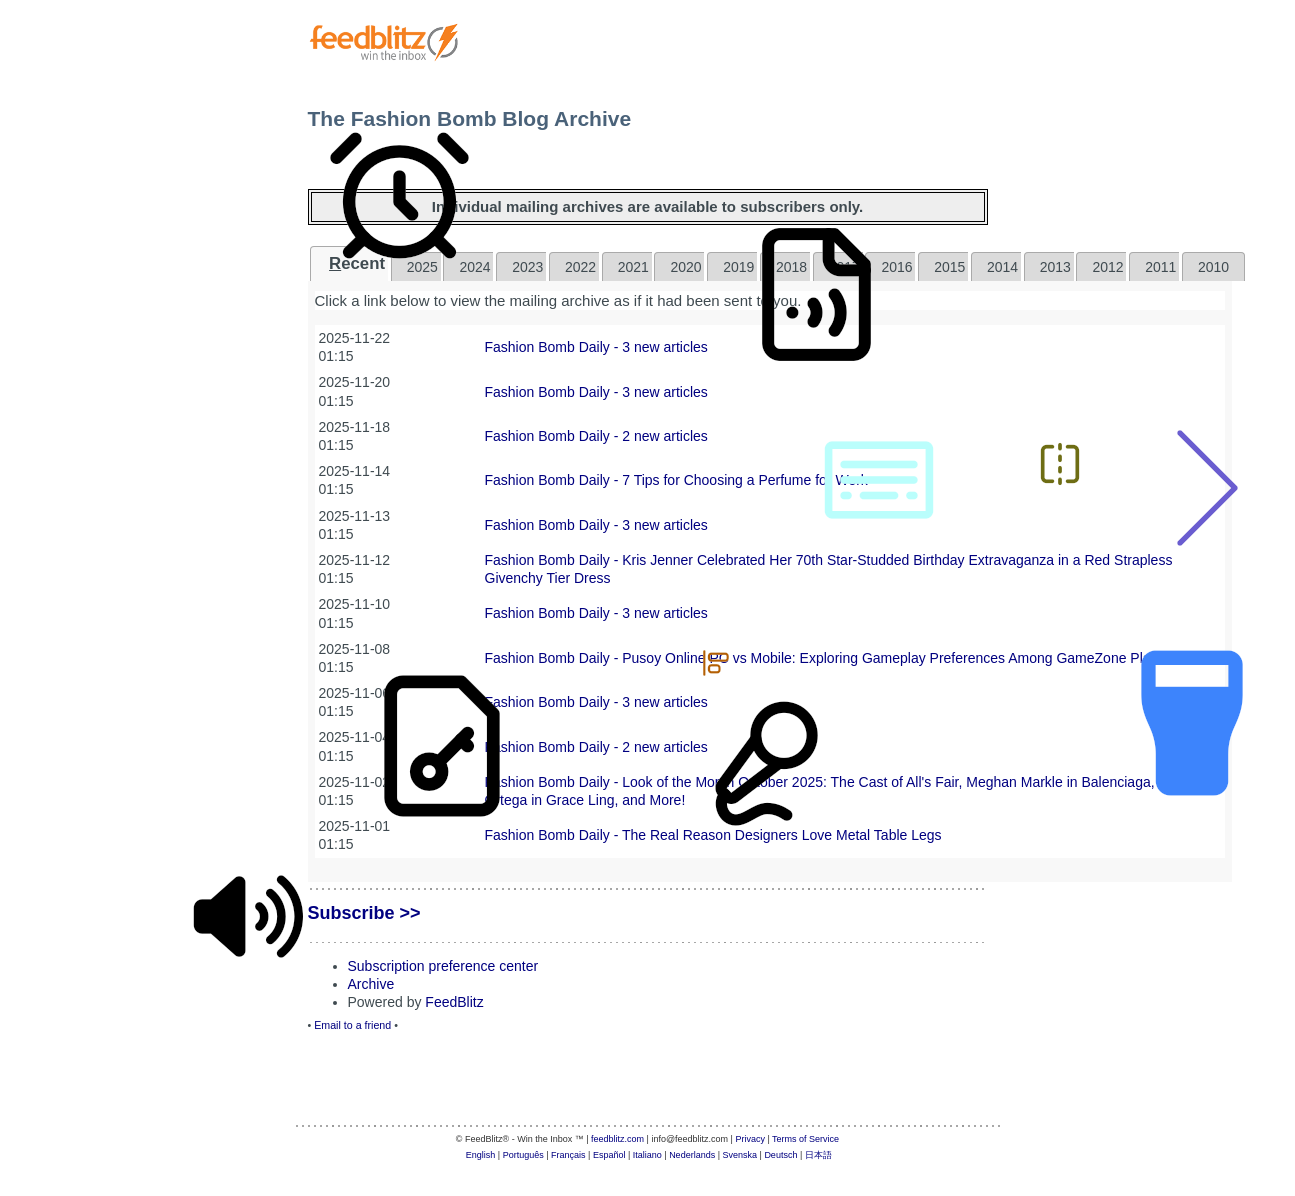 The width and height of the screenshot is (1295, 1196). Describe the element at coordinates (879, 480) in the screenshot. I see `open on-screen keyboard` at that location.